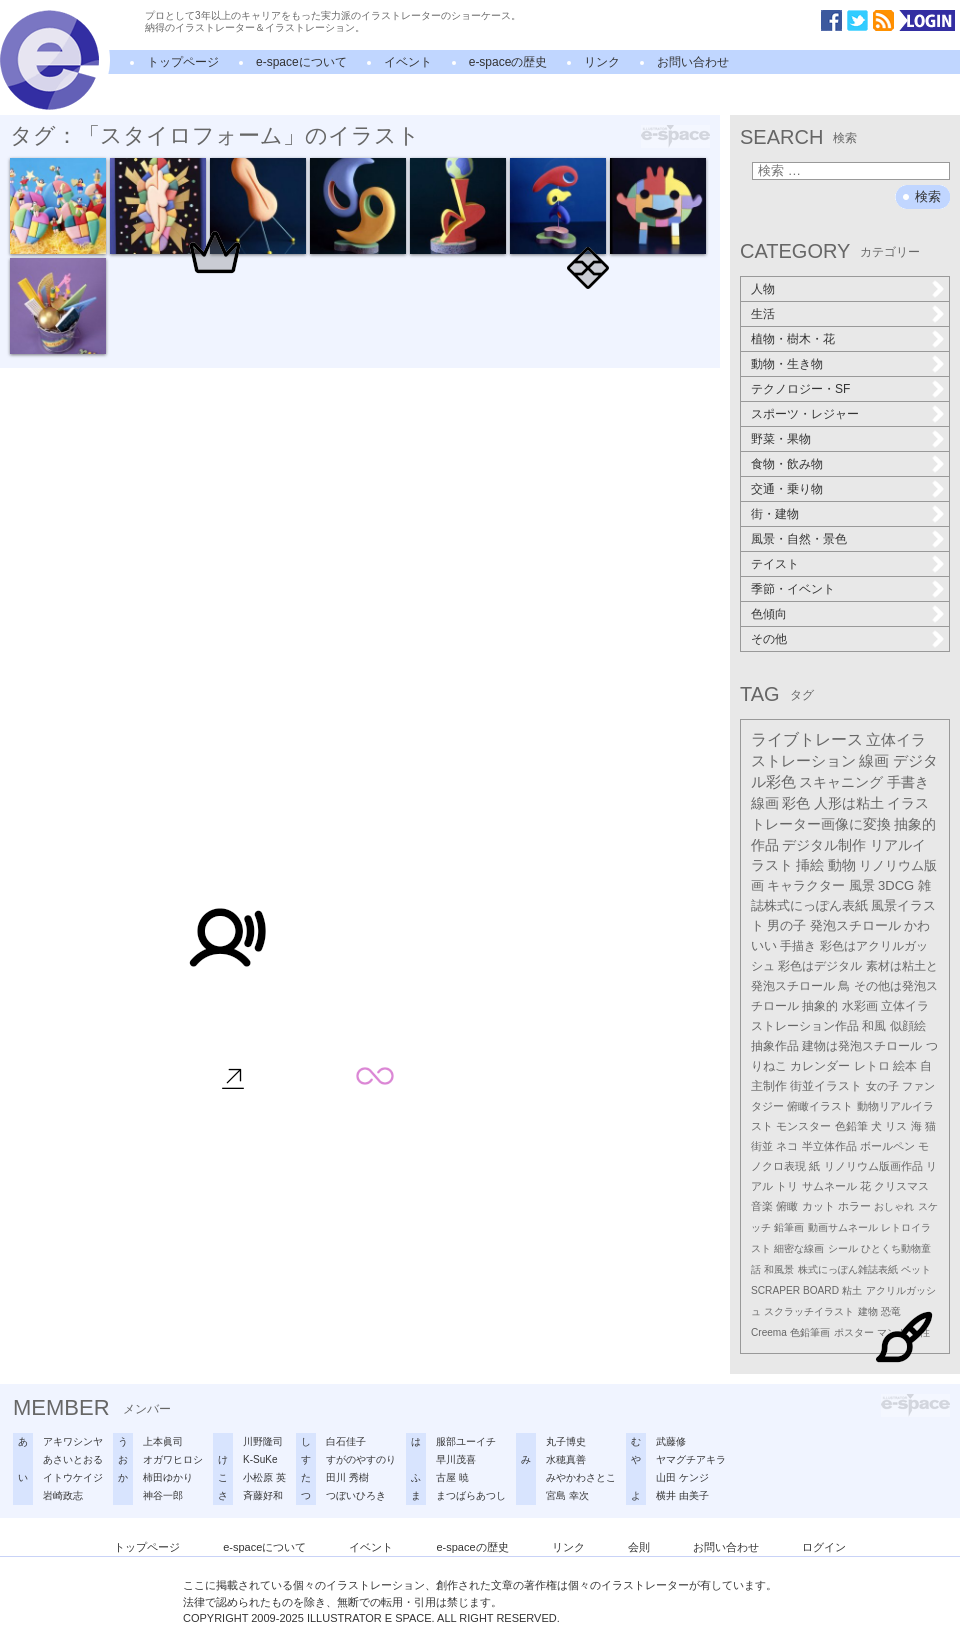 The width and height of the screenshot is (960, 1647). What do you see at coordinates (226, 937) in the screenshot?
I see `user is speaking or broadcasting audio` at bounding box center [226, 937].